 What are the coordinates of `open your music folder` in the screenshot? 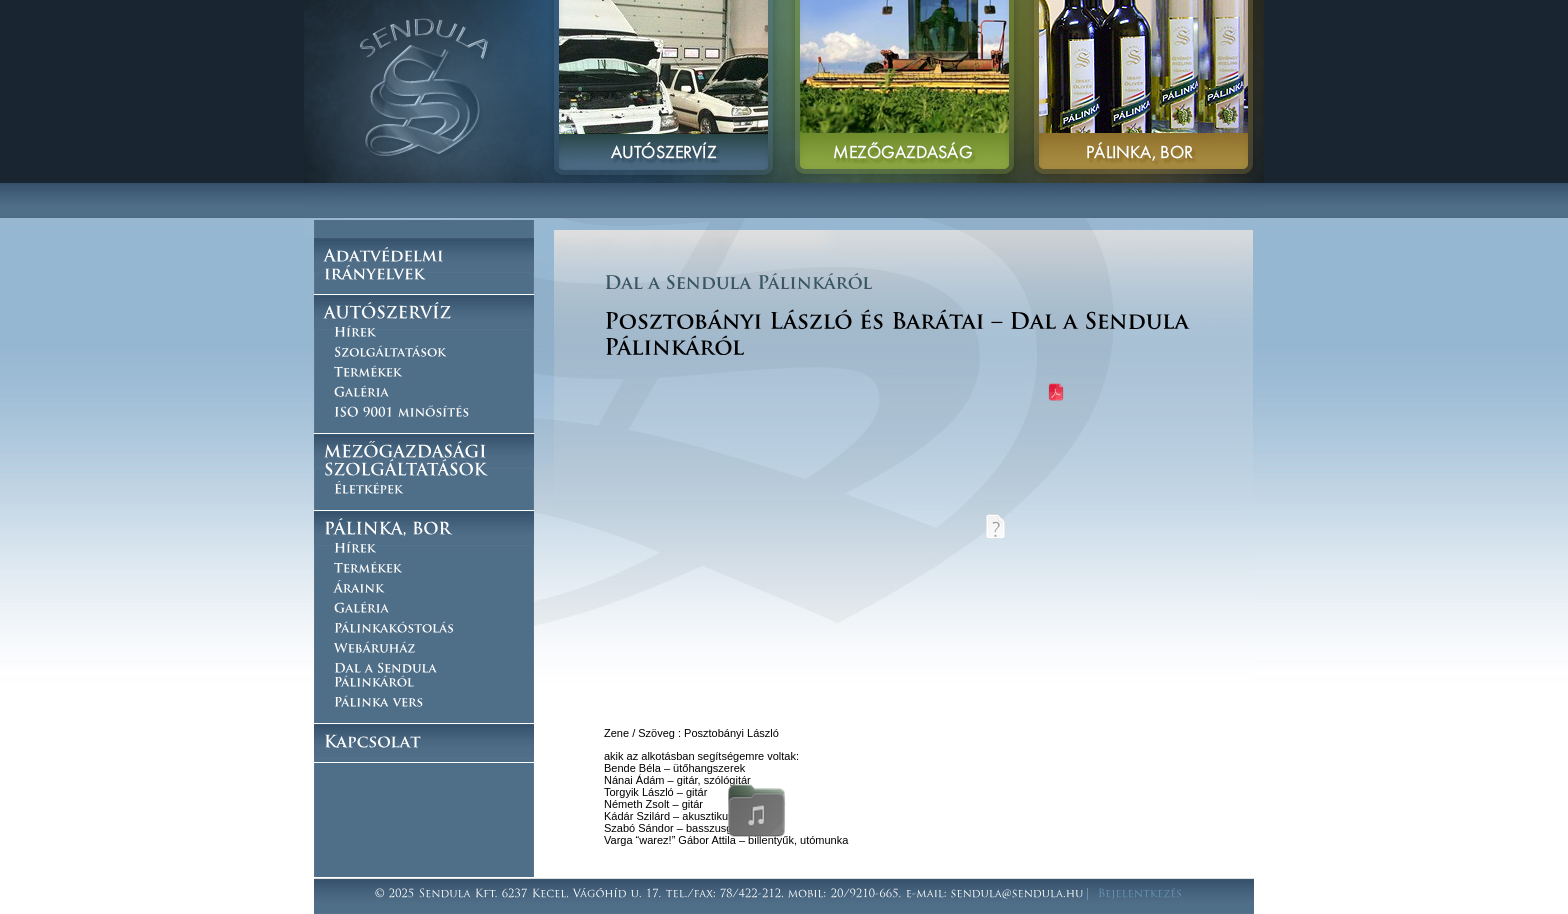 It's located at (756, 810).